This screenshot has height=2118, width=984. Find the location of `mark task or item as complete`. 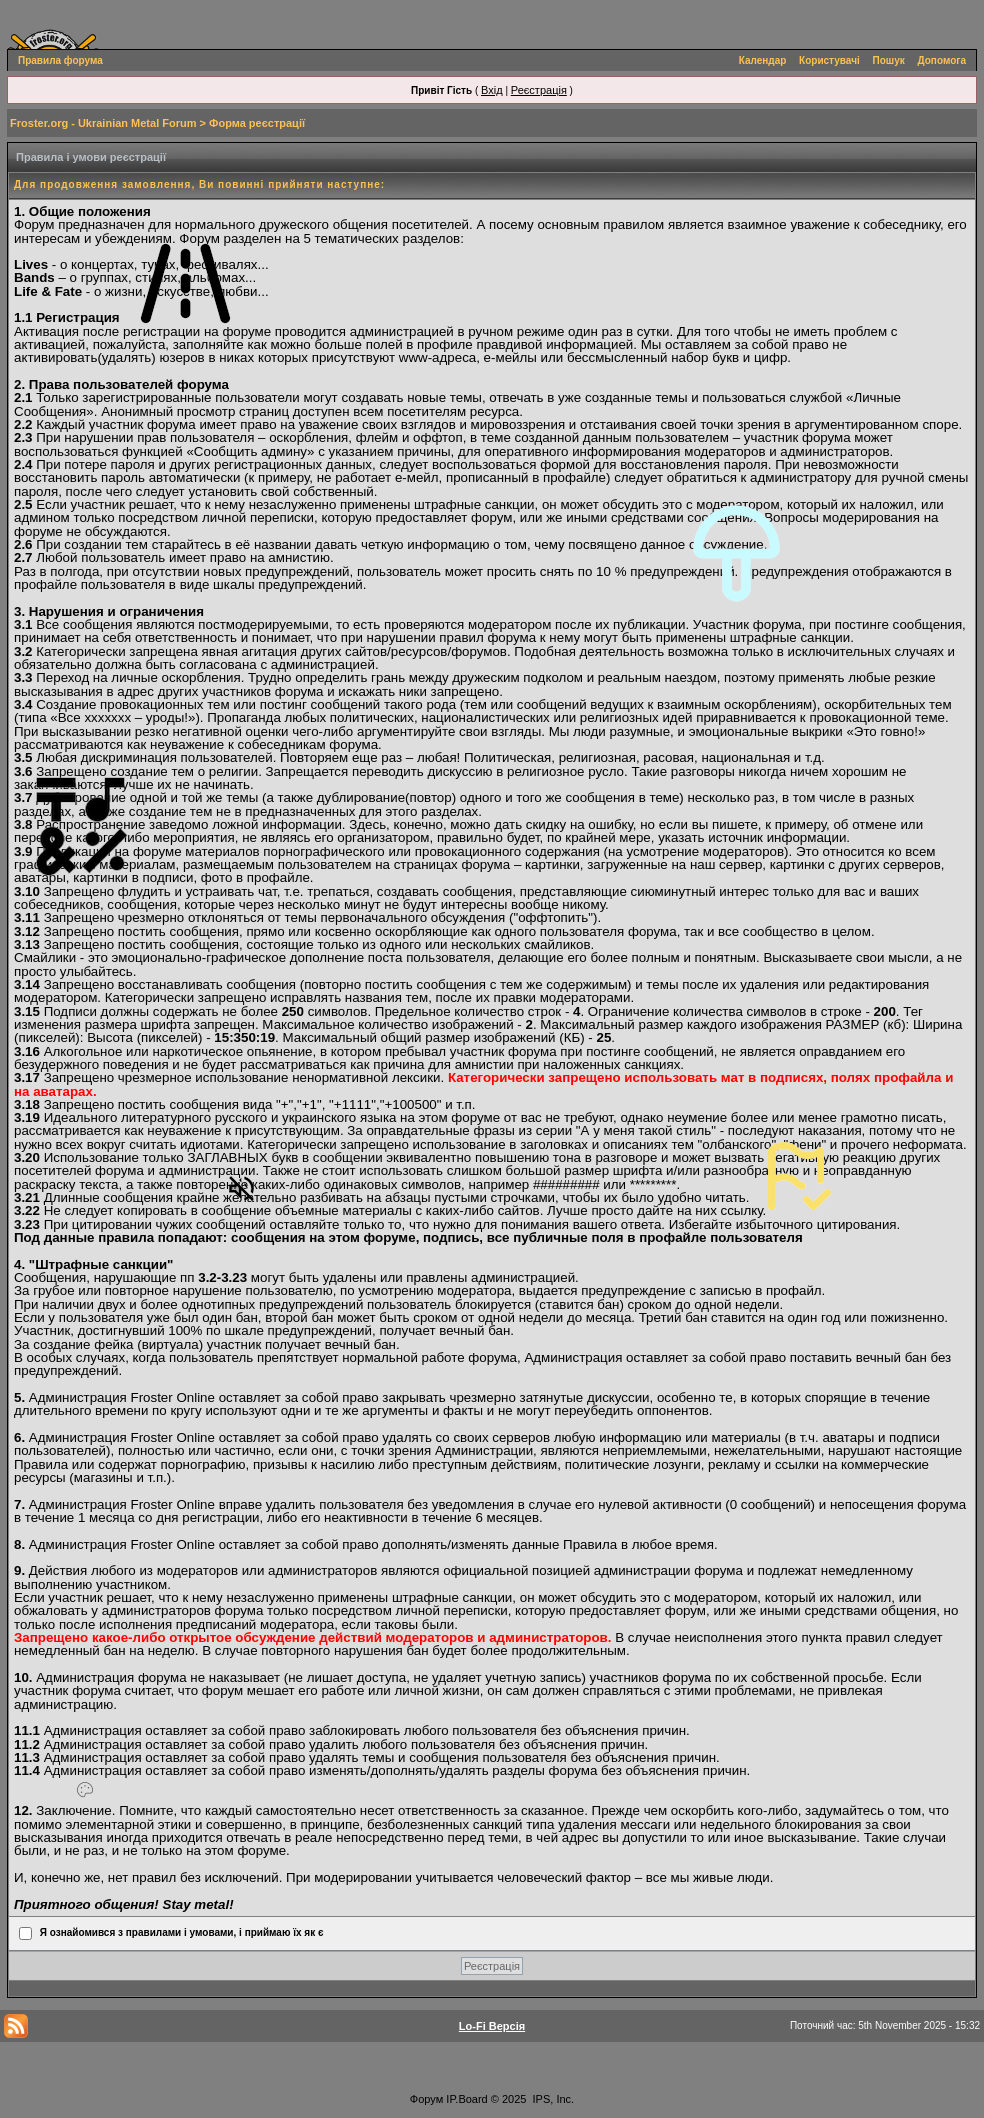

mark task or item as complete is located at coordinates (796, 1175).